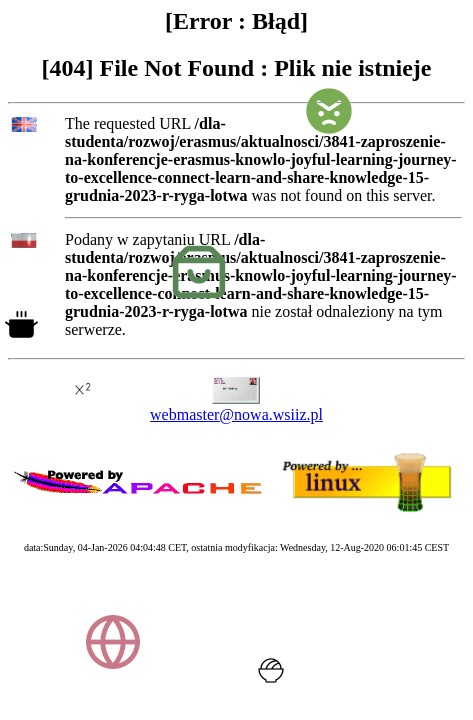 Image resolution: width=473 pixels, height=720 pixels. Describe the element at coordinates (82, 389) in the screenshot. I see `apply superscript formatting to selected text` at that location.